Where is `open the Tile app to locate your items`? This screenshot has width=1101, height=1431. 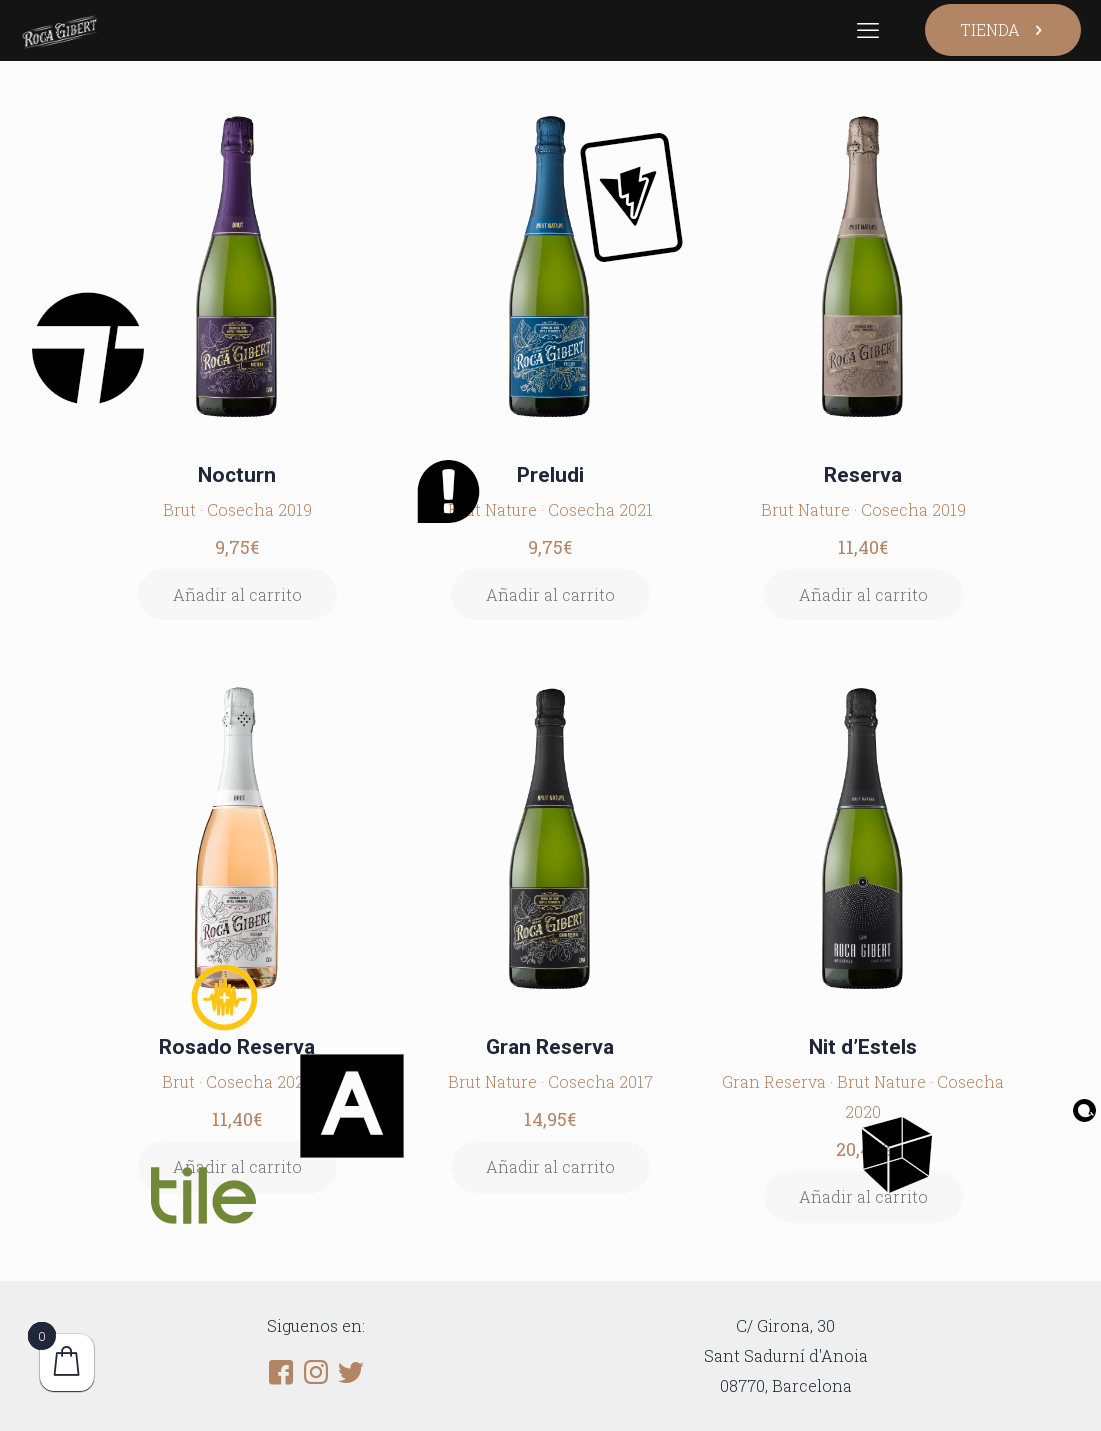 open the Tile app to locate your items is located at coordinates (203, 1195).